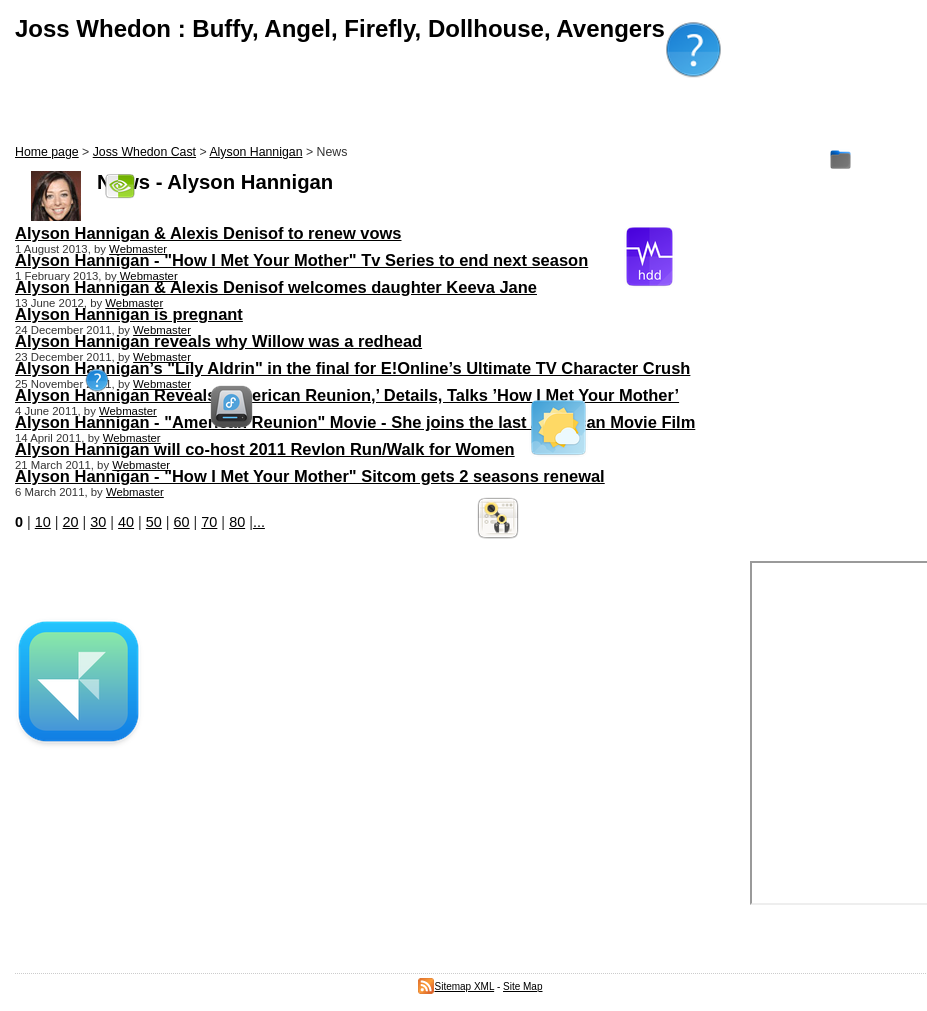  What do you see at coordinates (498, 518) in the screenshot?
I see `open gnome builder development environment` at bounding box center [498, 518].